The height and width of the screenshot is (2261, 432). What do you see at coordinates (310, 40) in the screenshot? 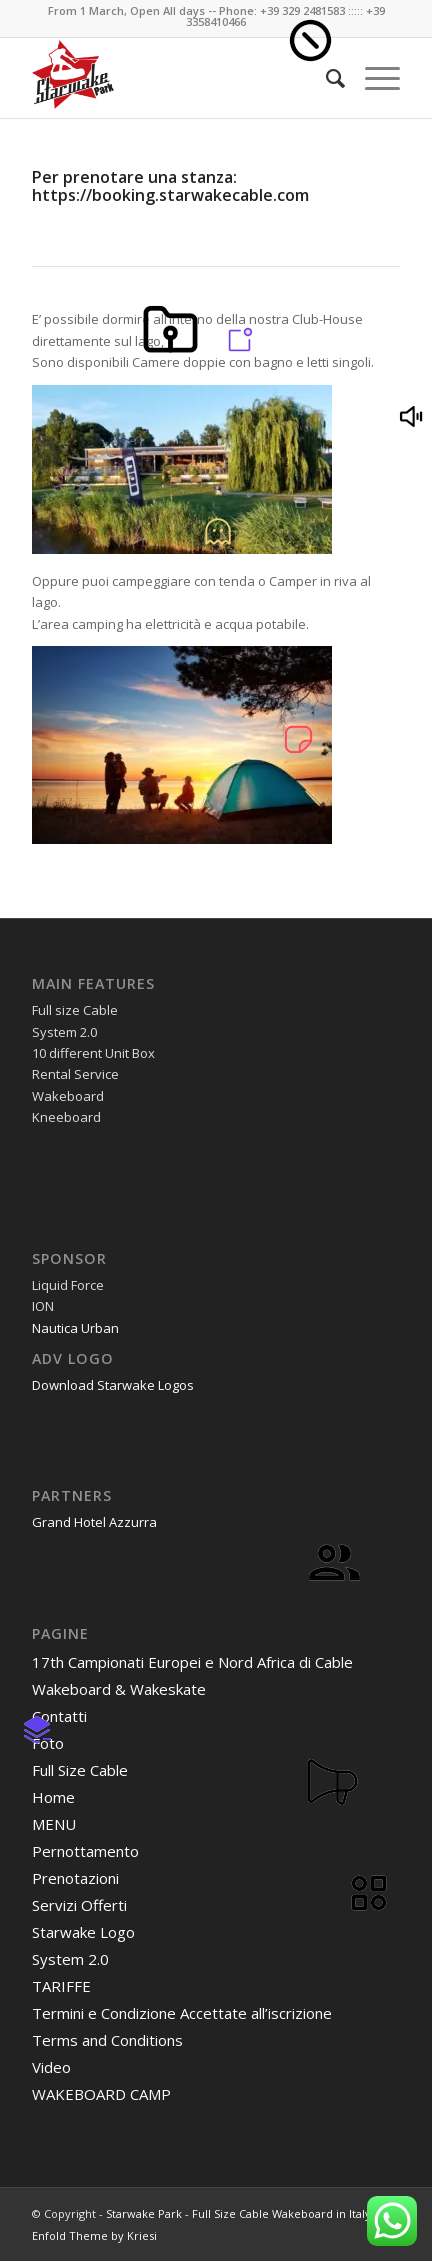
I see `indicates a prohibited or restricted action` at bounding box center [310, 40].